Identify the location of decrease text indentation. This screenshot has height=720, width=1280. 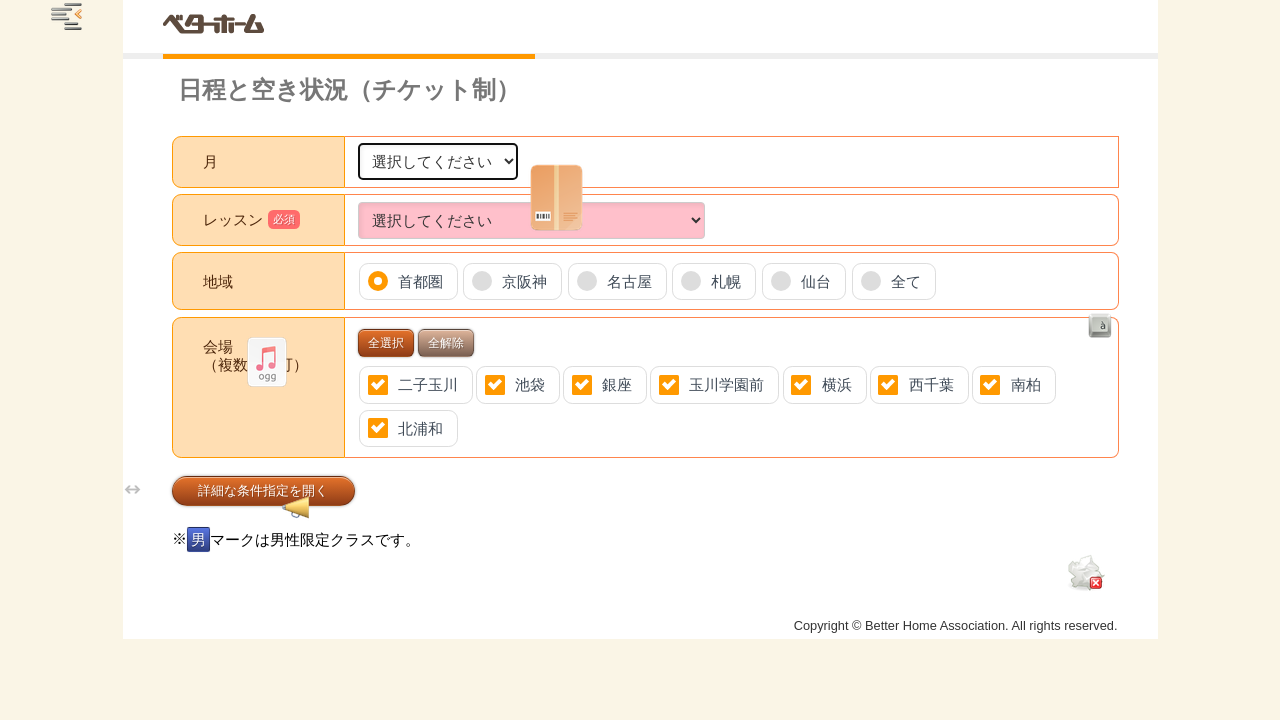
(66, 17).